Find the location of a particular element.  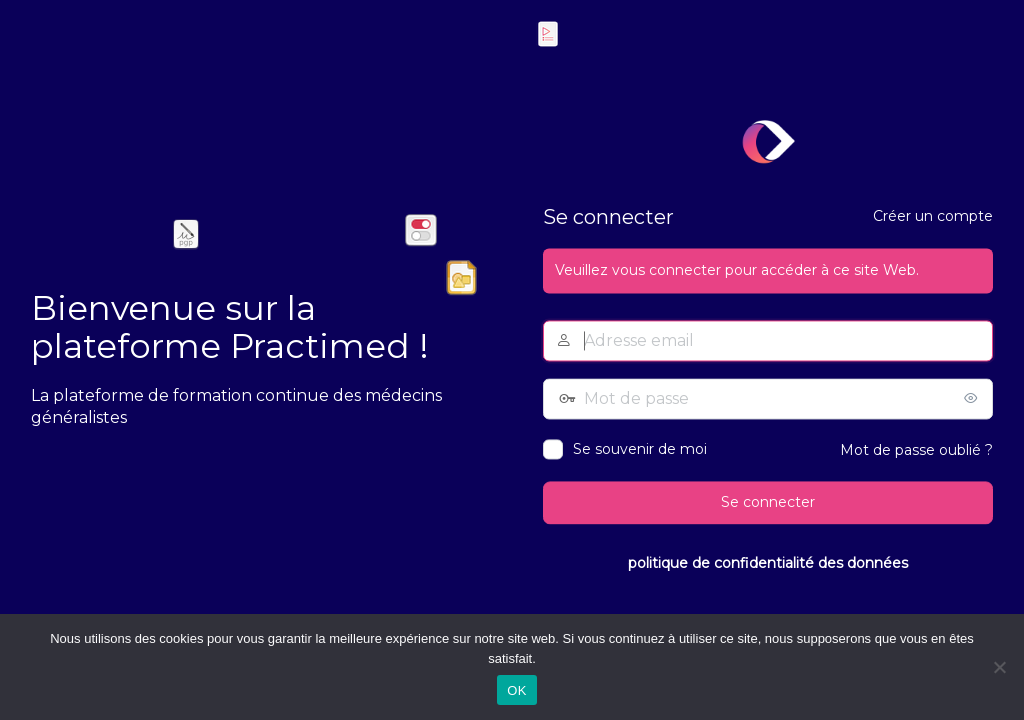

a PGP signature file for verifying authenticity is located at coordinates (186, 234).